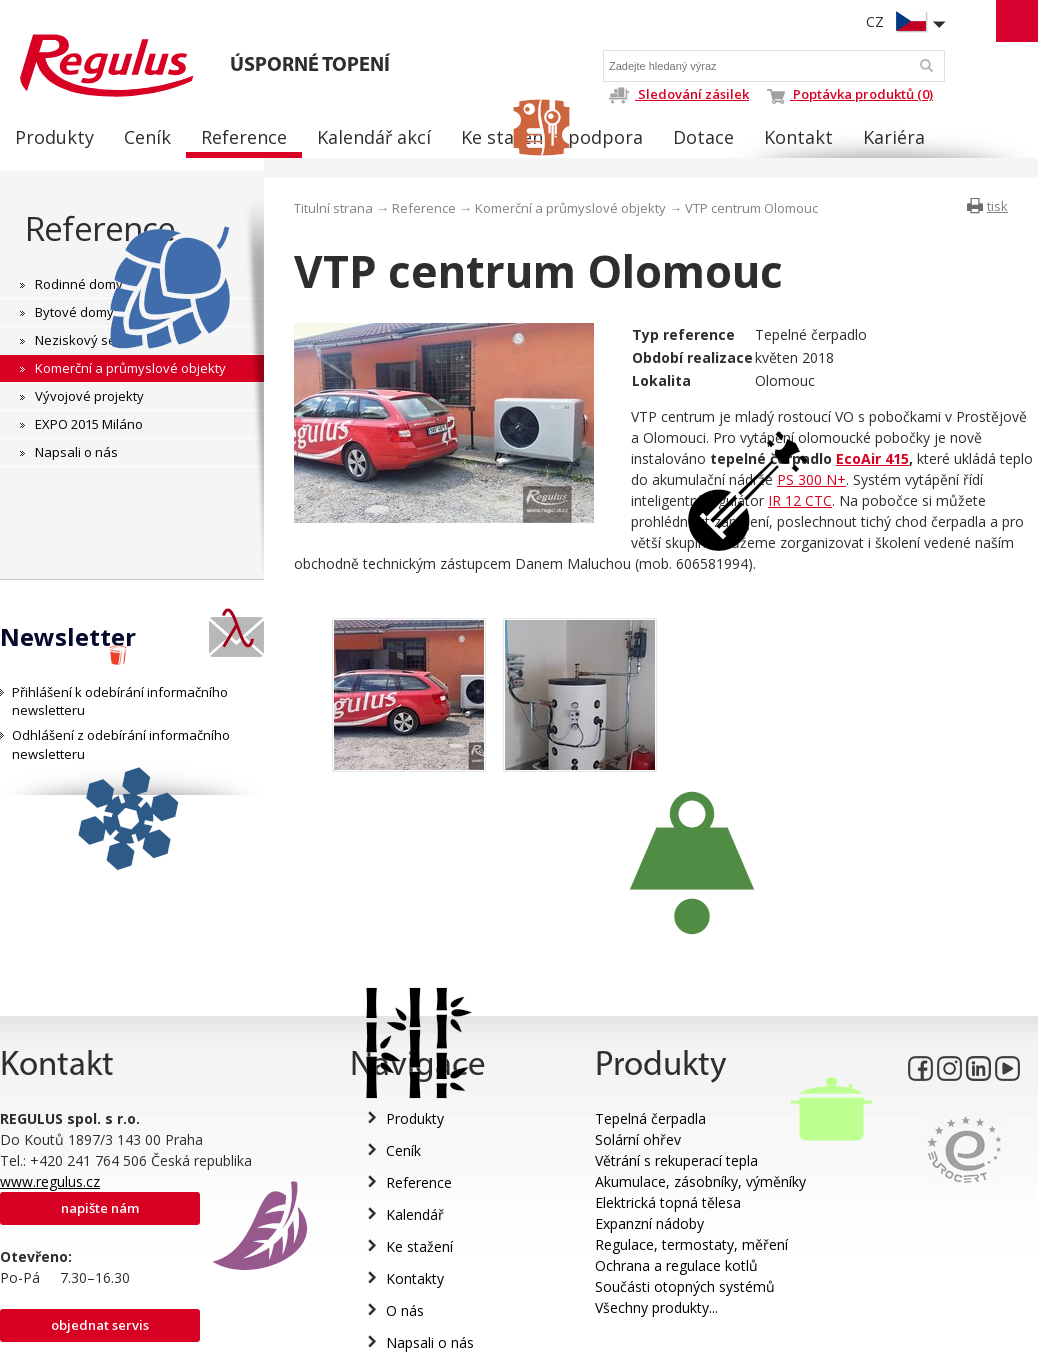 This screenshot has width=1038, height=1360. What do you see at coordinates (831, 1108) in the screenshot?
I see `access cooking or recipe features` at bounding box center [831, 1108].